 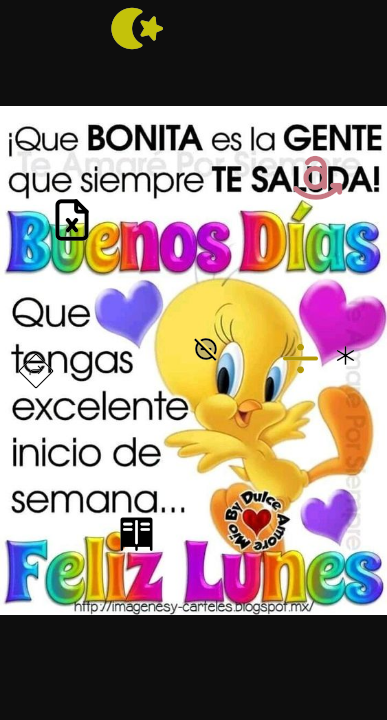 What do you see at coordinates (316, 177) in the screenshot?
I see `open the Amazon app or website` at bounding box center [316, 177].